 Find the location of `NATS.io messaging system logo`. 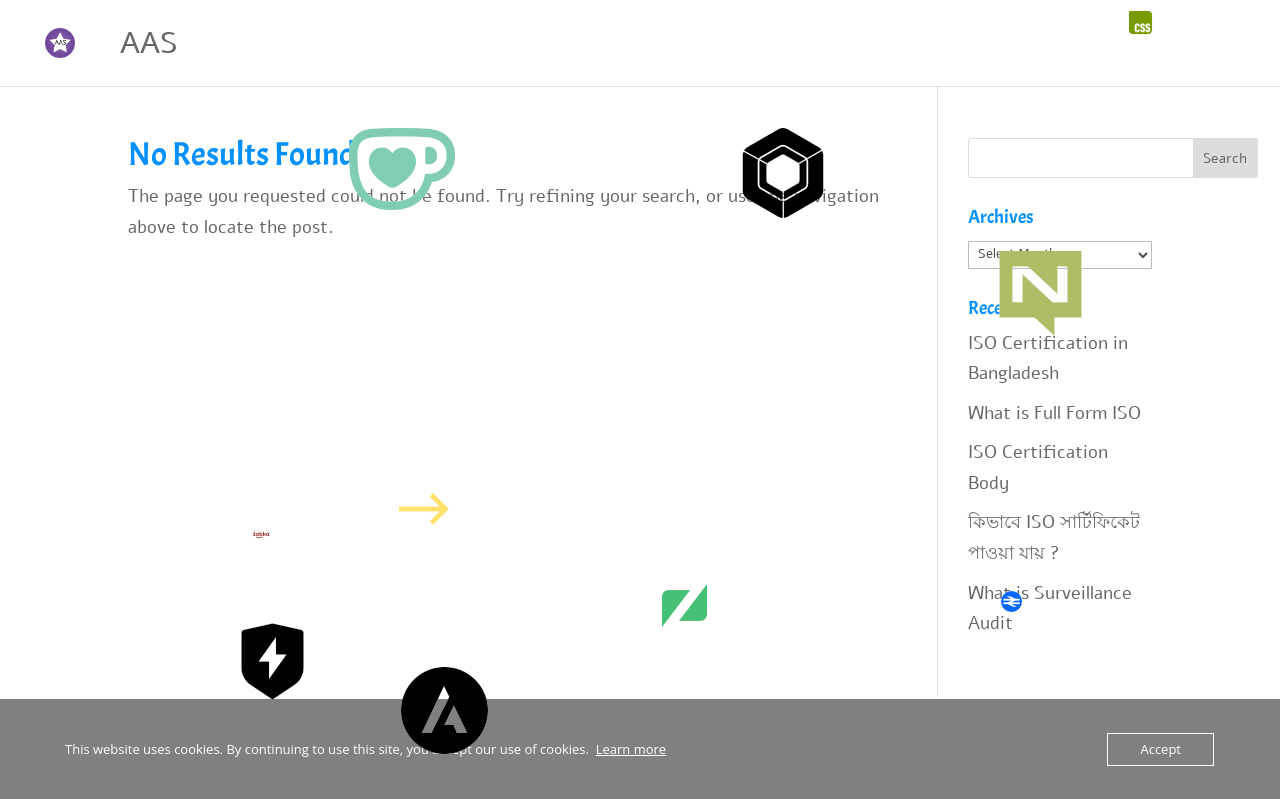

NATS.io messaging system logo is located at coordinates (1040, 293).